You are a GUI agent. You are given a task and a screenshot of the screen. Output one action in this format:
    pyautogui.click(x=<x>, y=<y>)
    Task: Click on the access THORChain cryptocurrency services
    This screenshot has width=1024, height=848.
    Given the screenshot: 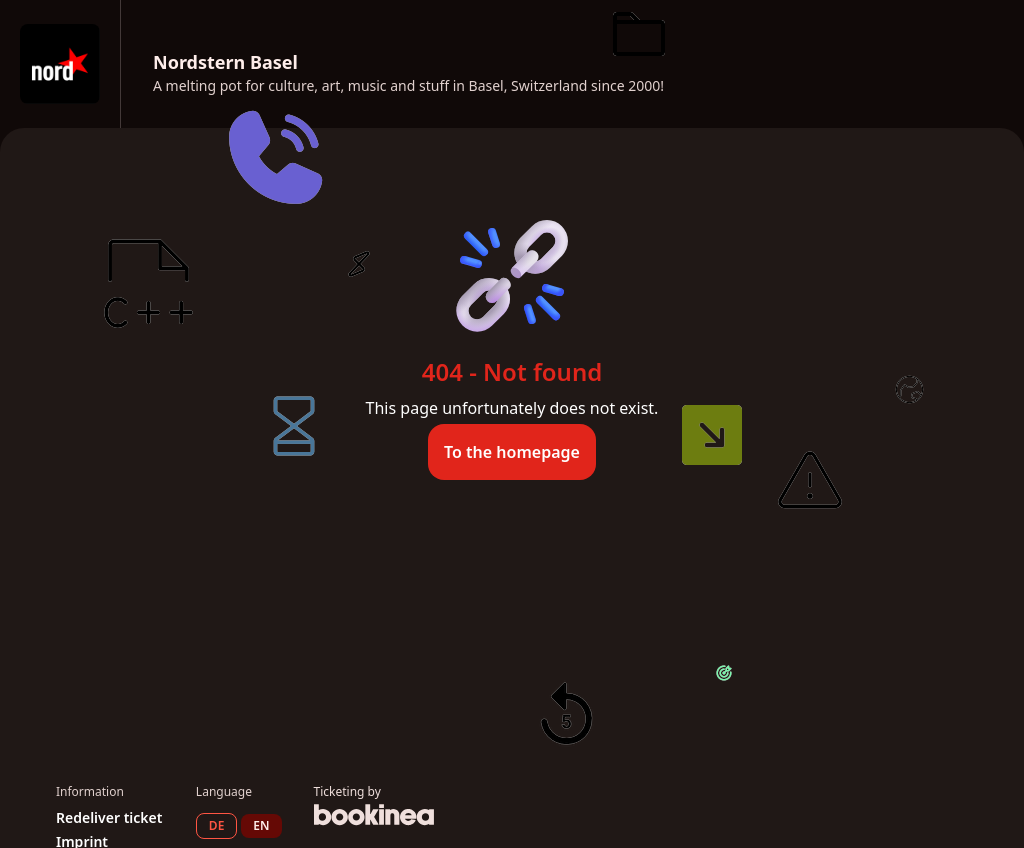 What is the action you would take?
    pyautogui.click(x=359, y=264)
    